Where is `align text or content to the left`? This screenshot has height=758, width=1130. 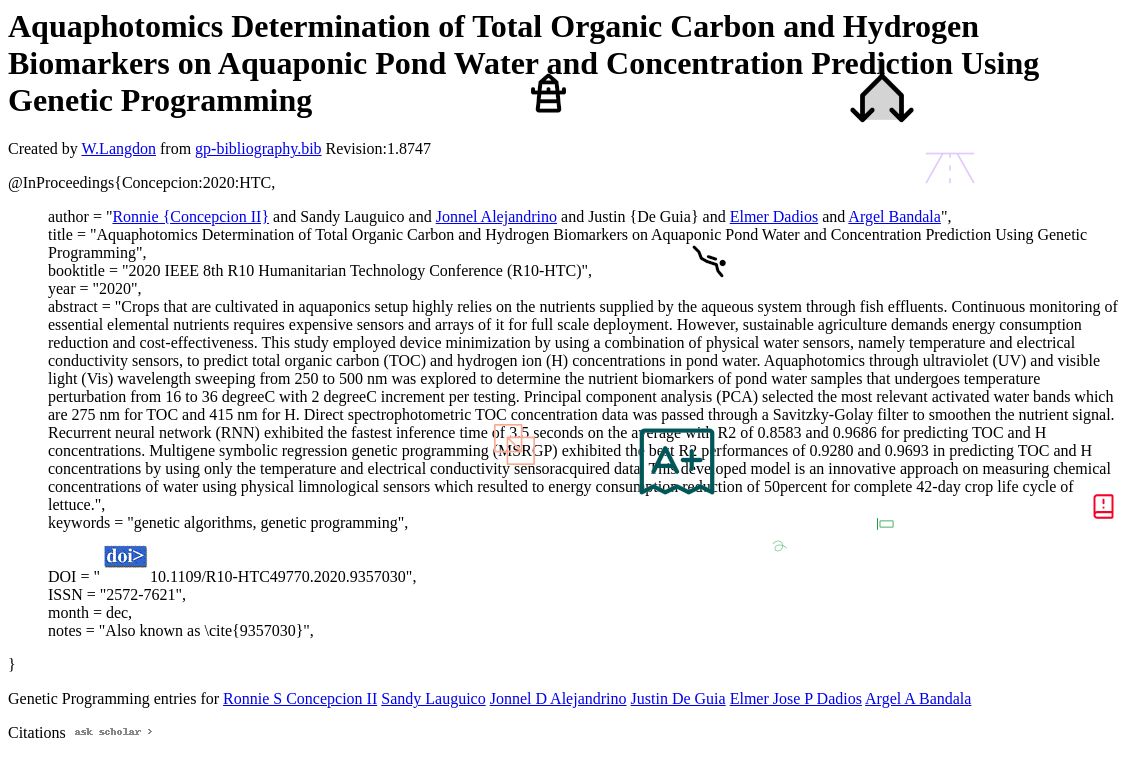 align text or content to the left is located at coordinates (885, 524).